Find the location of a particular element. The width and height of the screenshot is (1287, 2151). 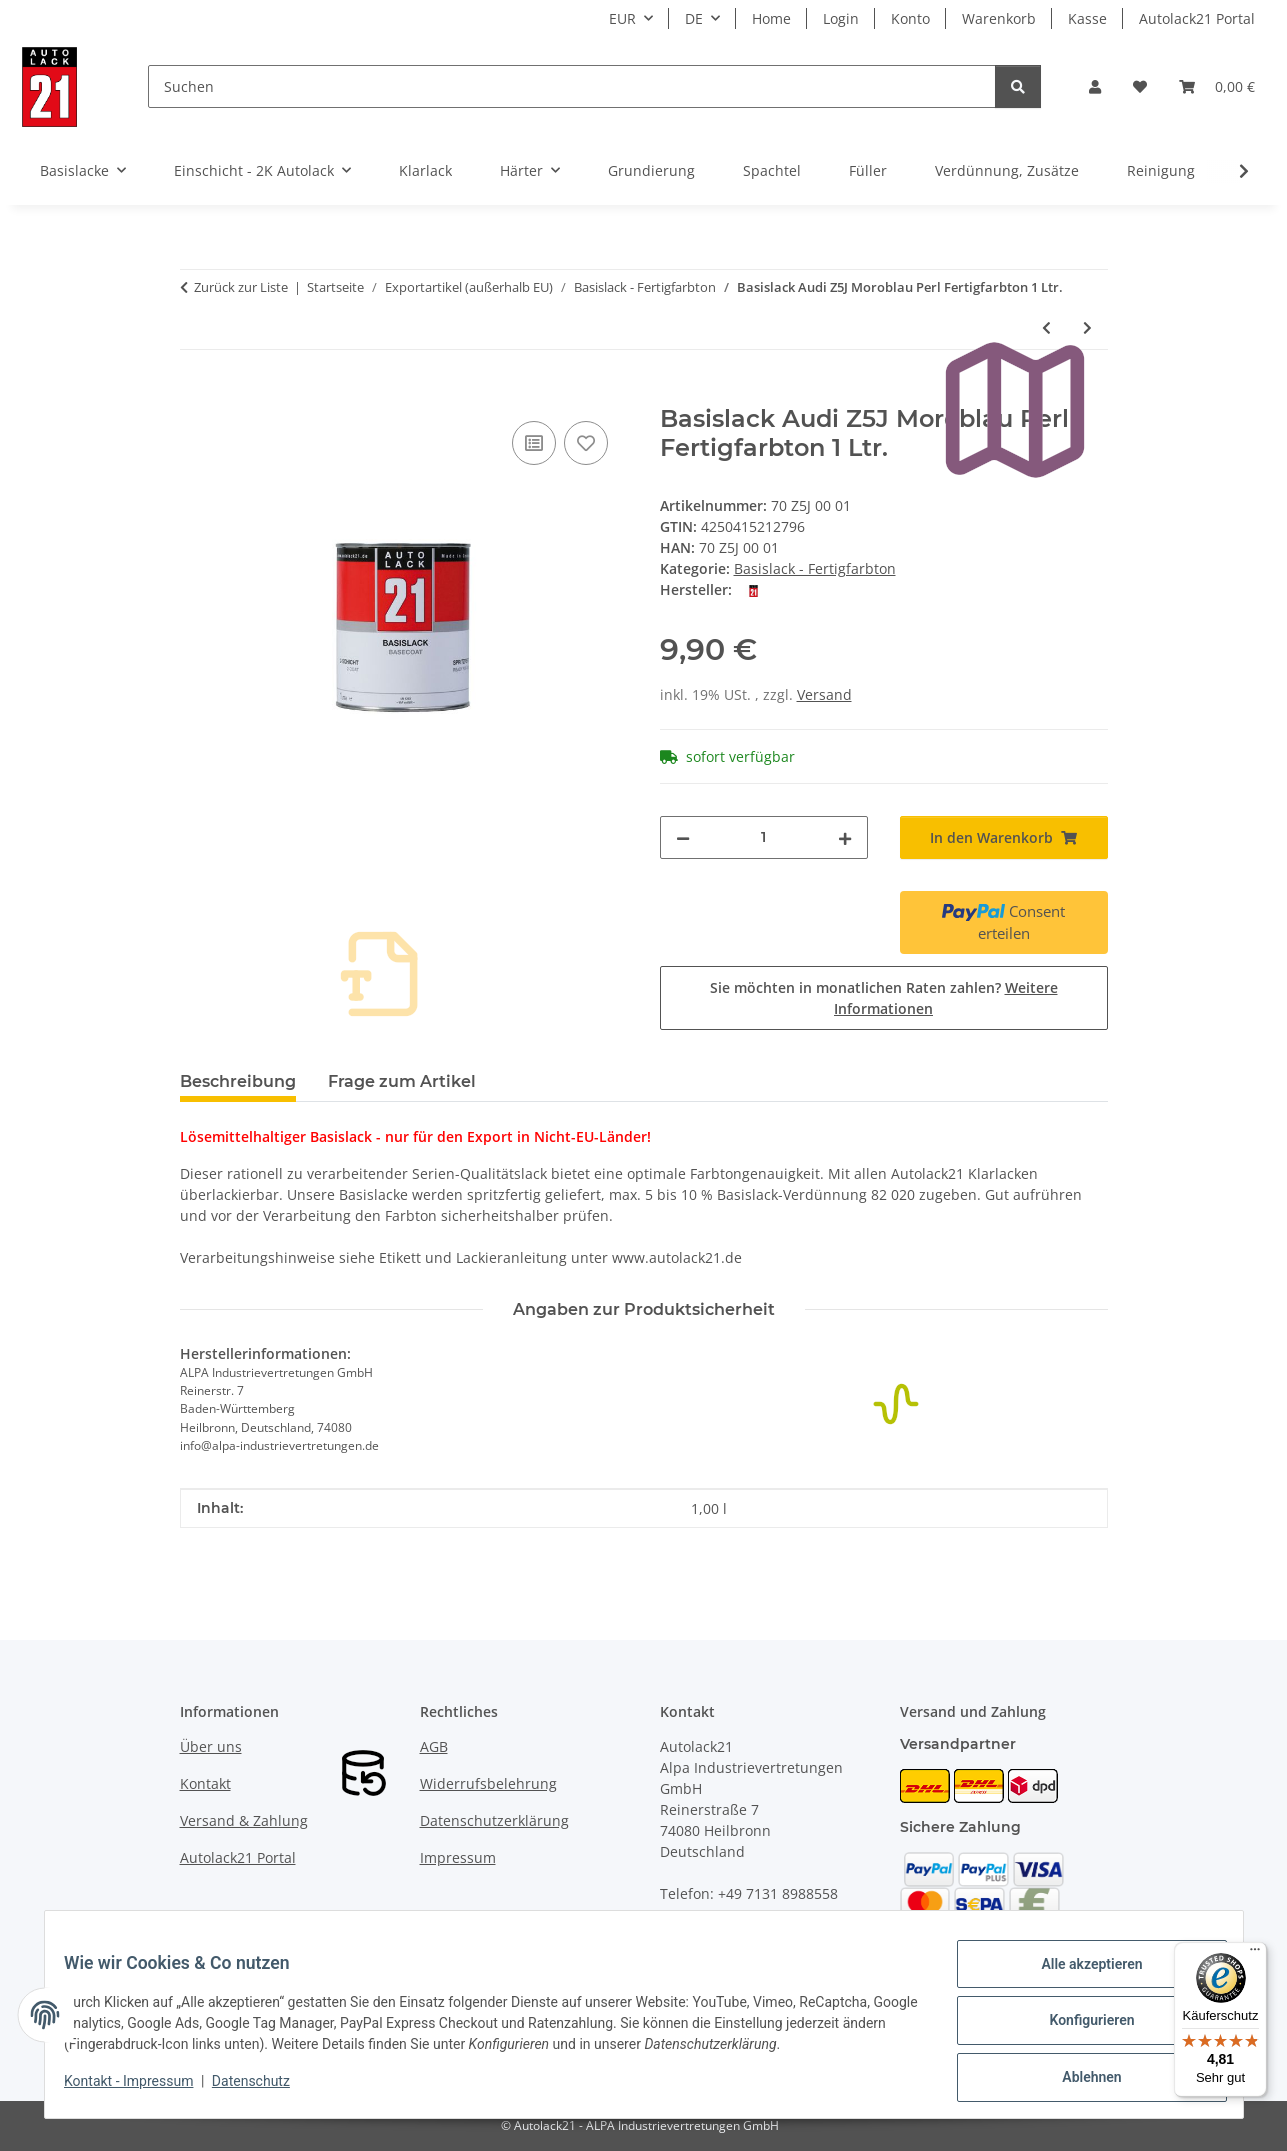

adjust audio or sound wave settings is located at coordinates (896, 1404).